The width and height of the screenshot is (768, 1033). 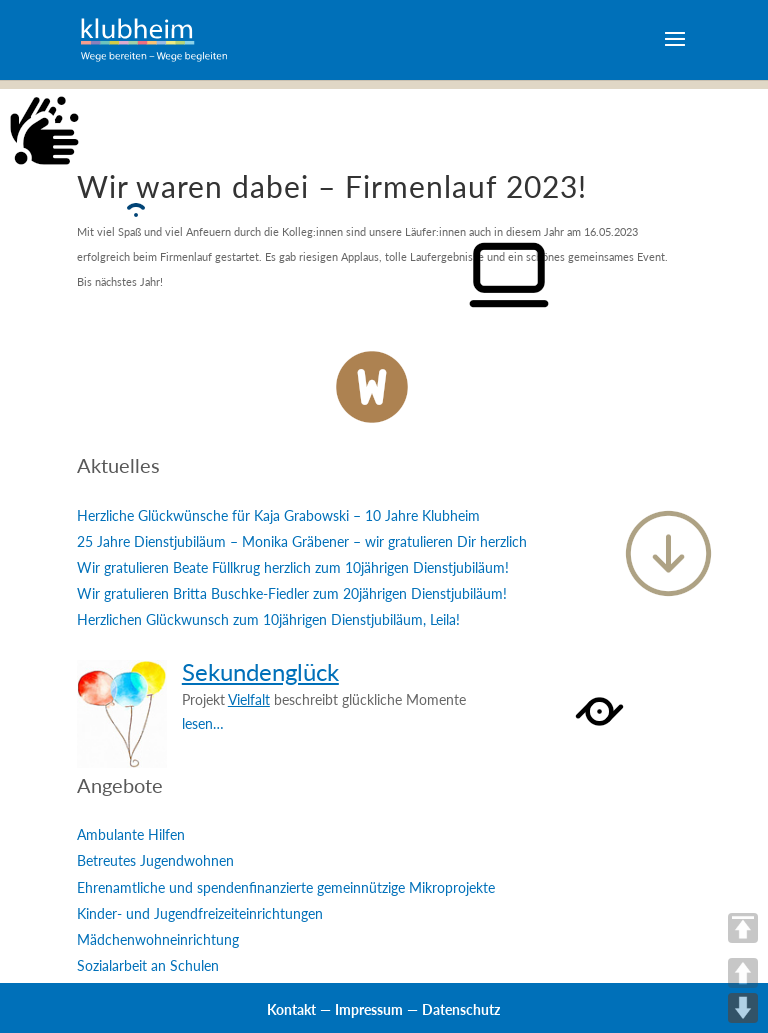 I want to click on switch to desktop view, so click(x=509, y=275).